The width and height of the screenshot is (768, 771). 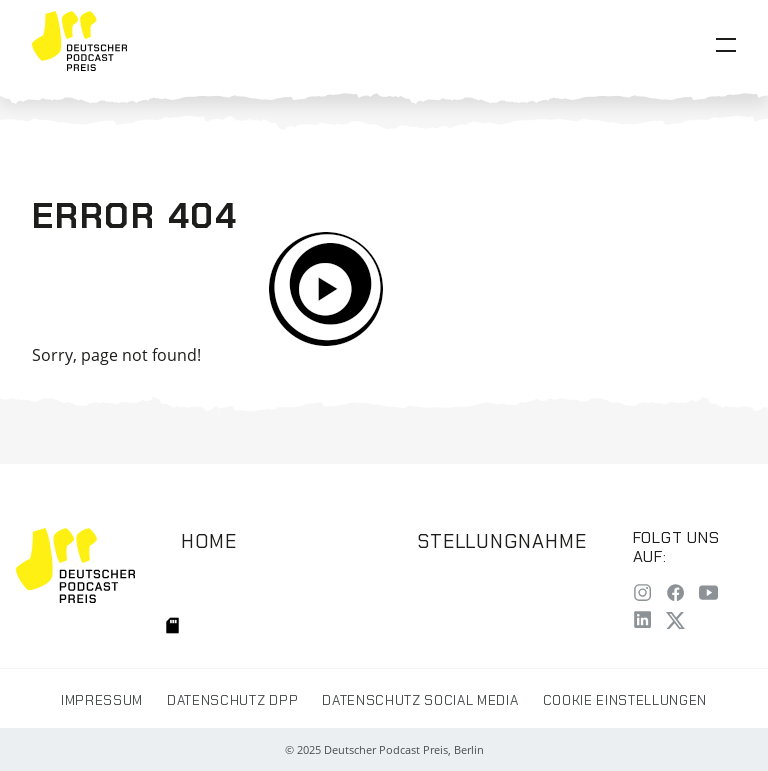 What do you see at coordinates (326, 289) in the screenshot?
I see `open mpv media player` at bounding box center [326, 289].